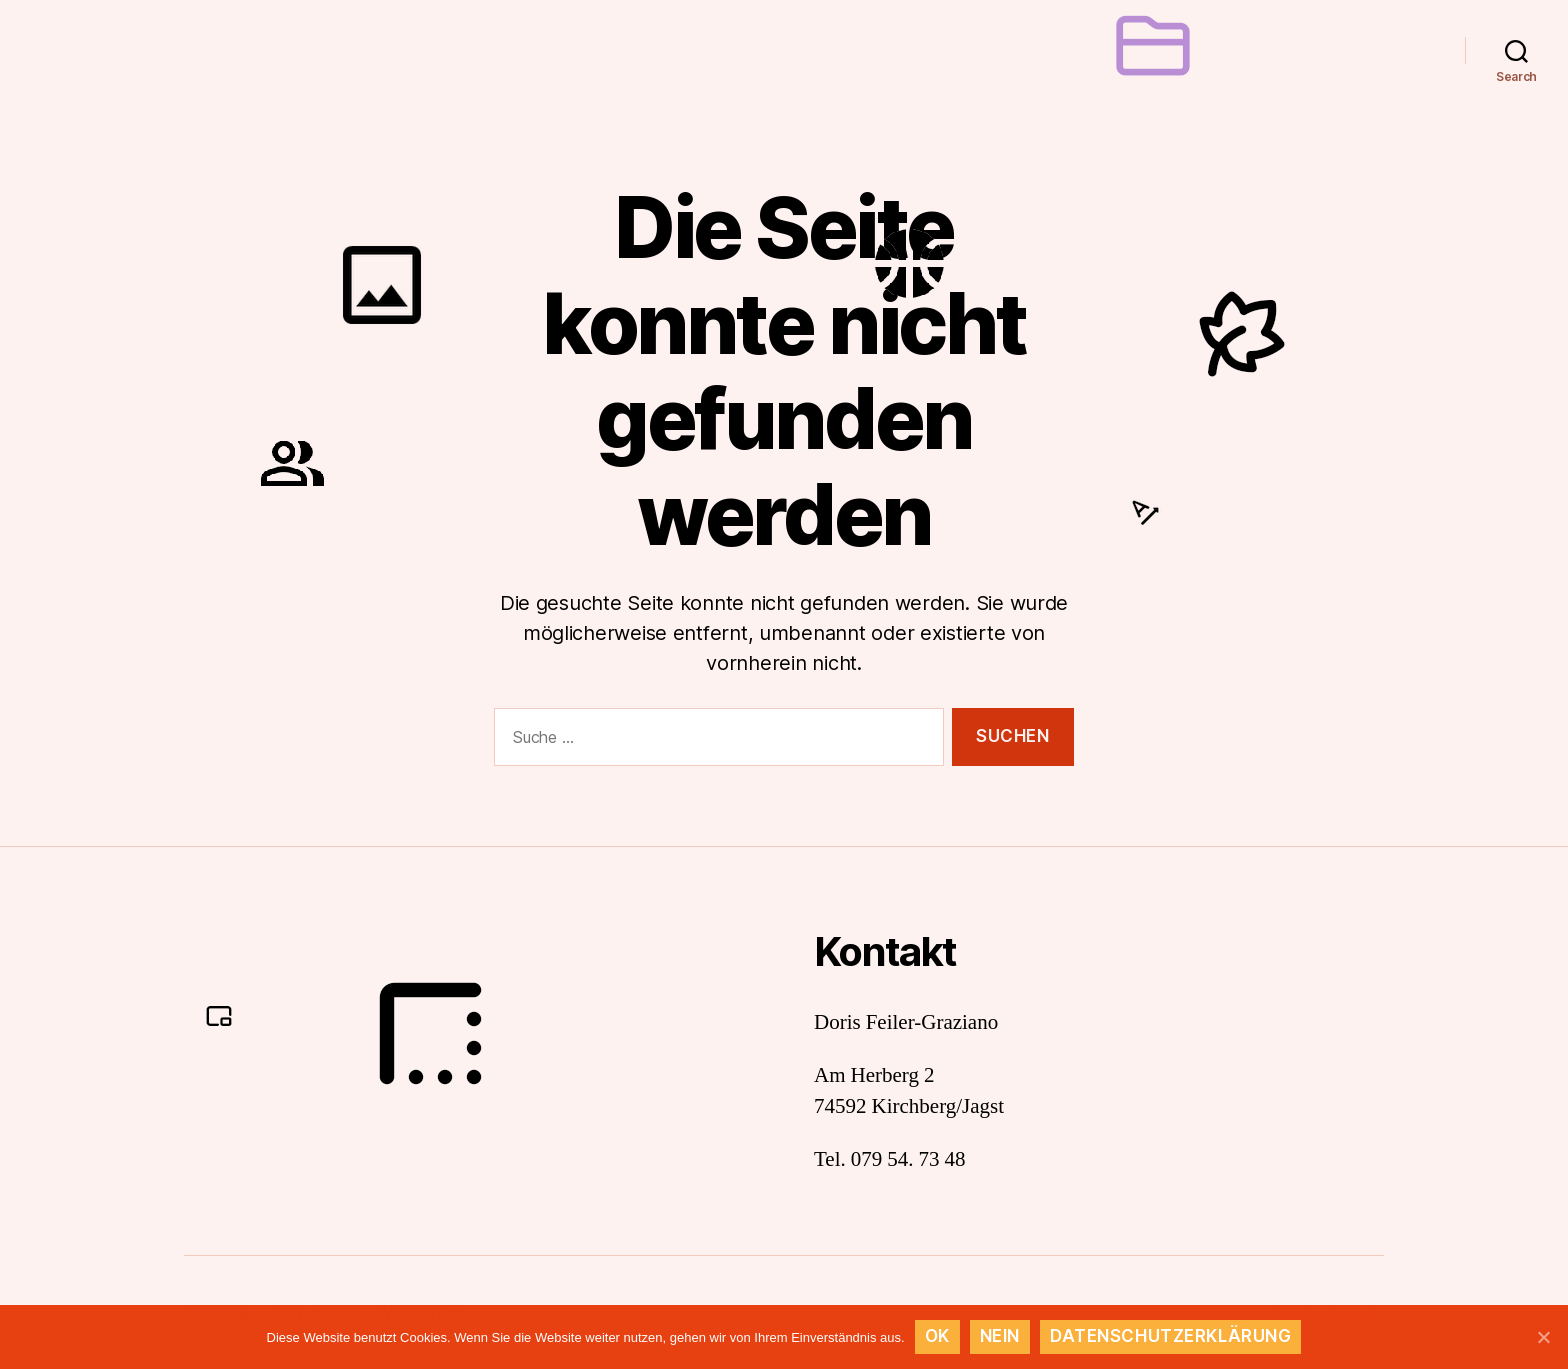 The height and width of the screenshot is (1369, 1568). I want to click on view contacts or people list, so click(292, 463).